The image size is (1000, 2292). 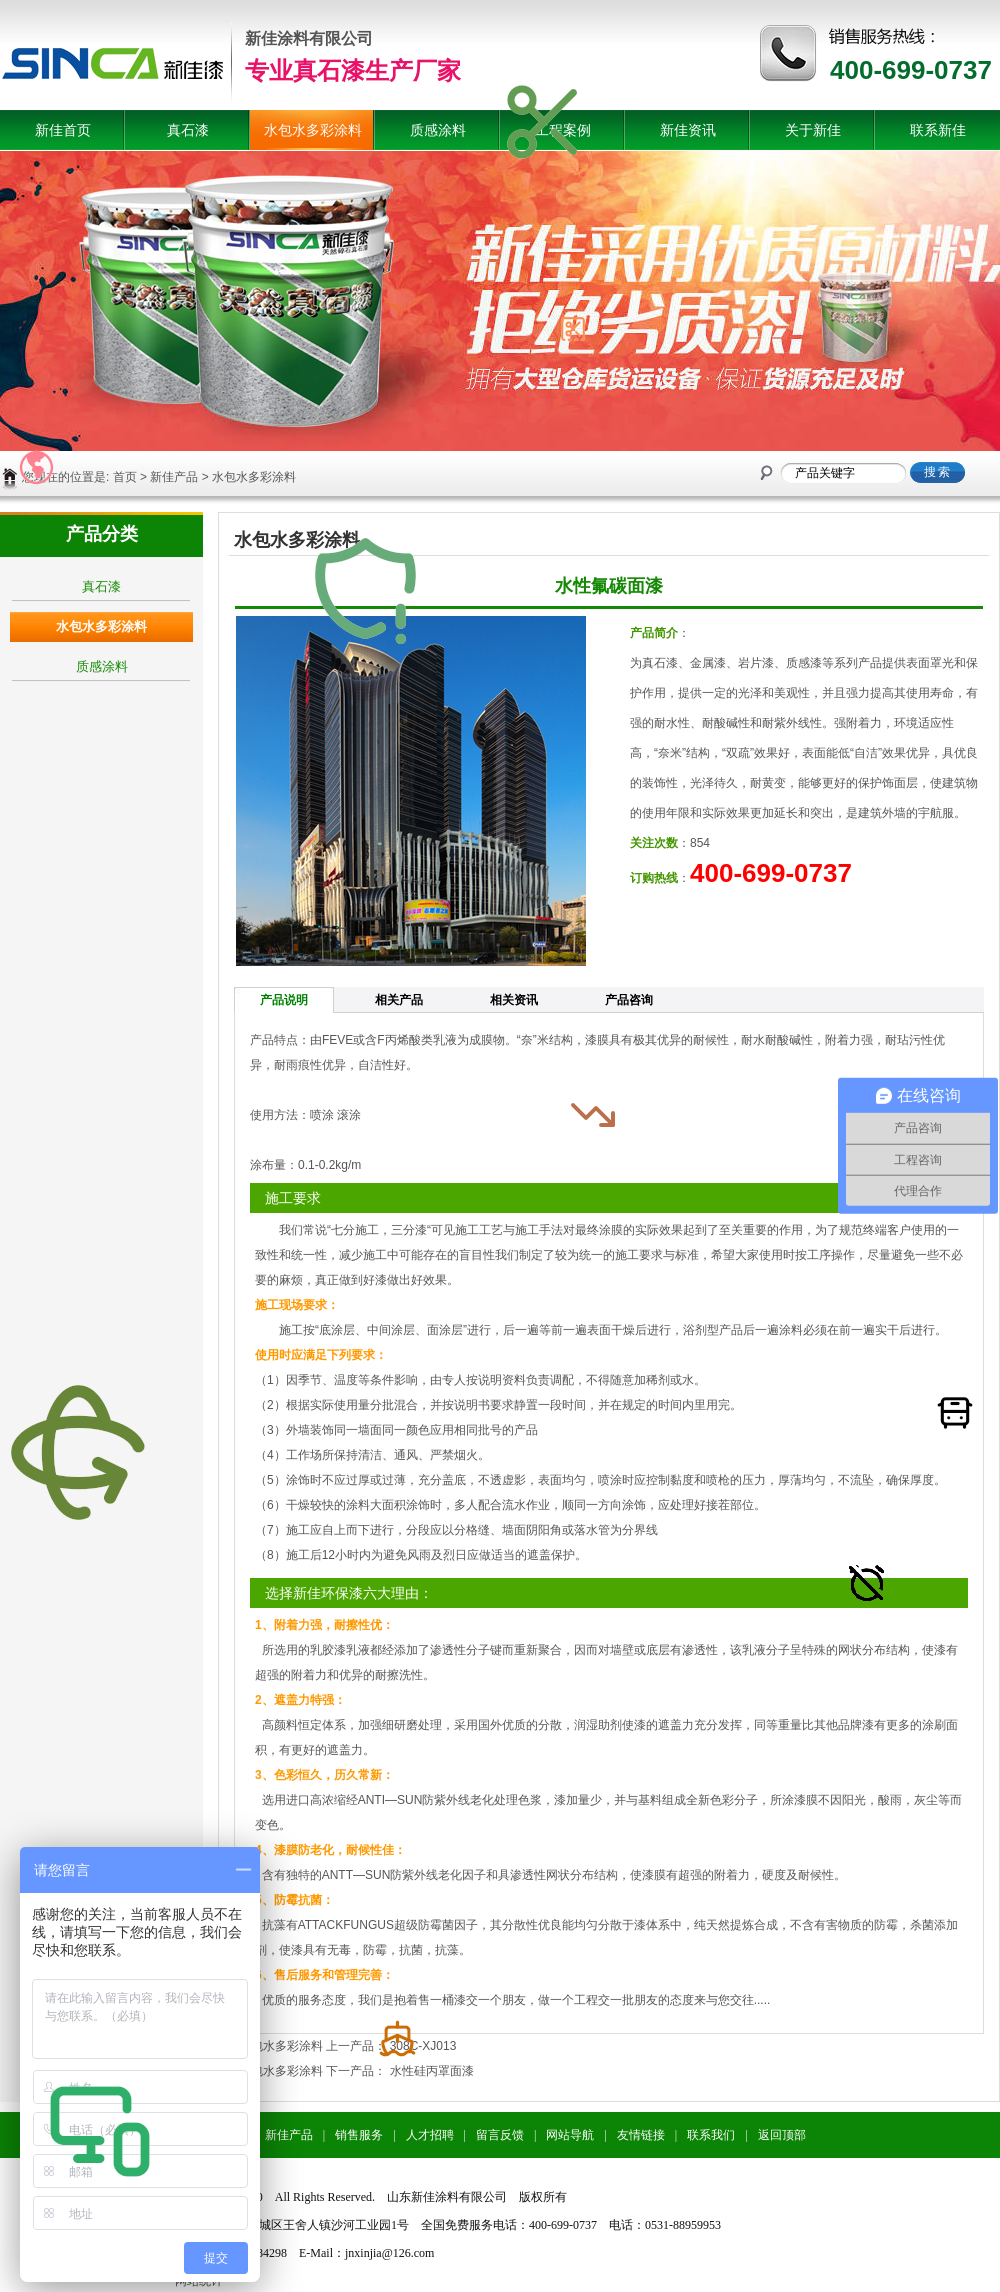 What do you see at coordinates (955, 1413) in the screenshot?
I see `view bus or public transit options` at bounding box center [955, 1413].